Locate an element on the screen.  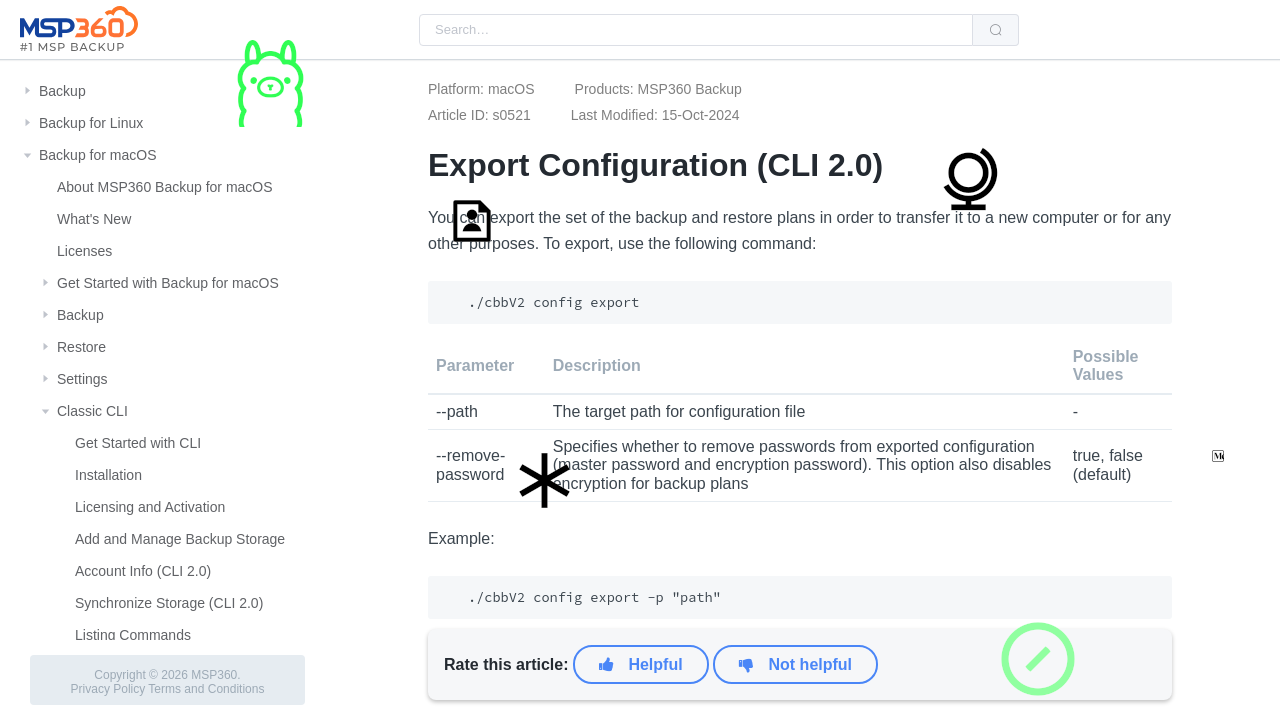
open the Ollama application is located at coordinates (270, 83).